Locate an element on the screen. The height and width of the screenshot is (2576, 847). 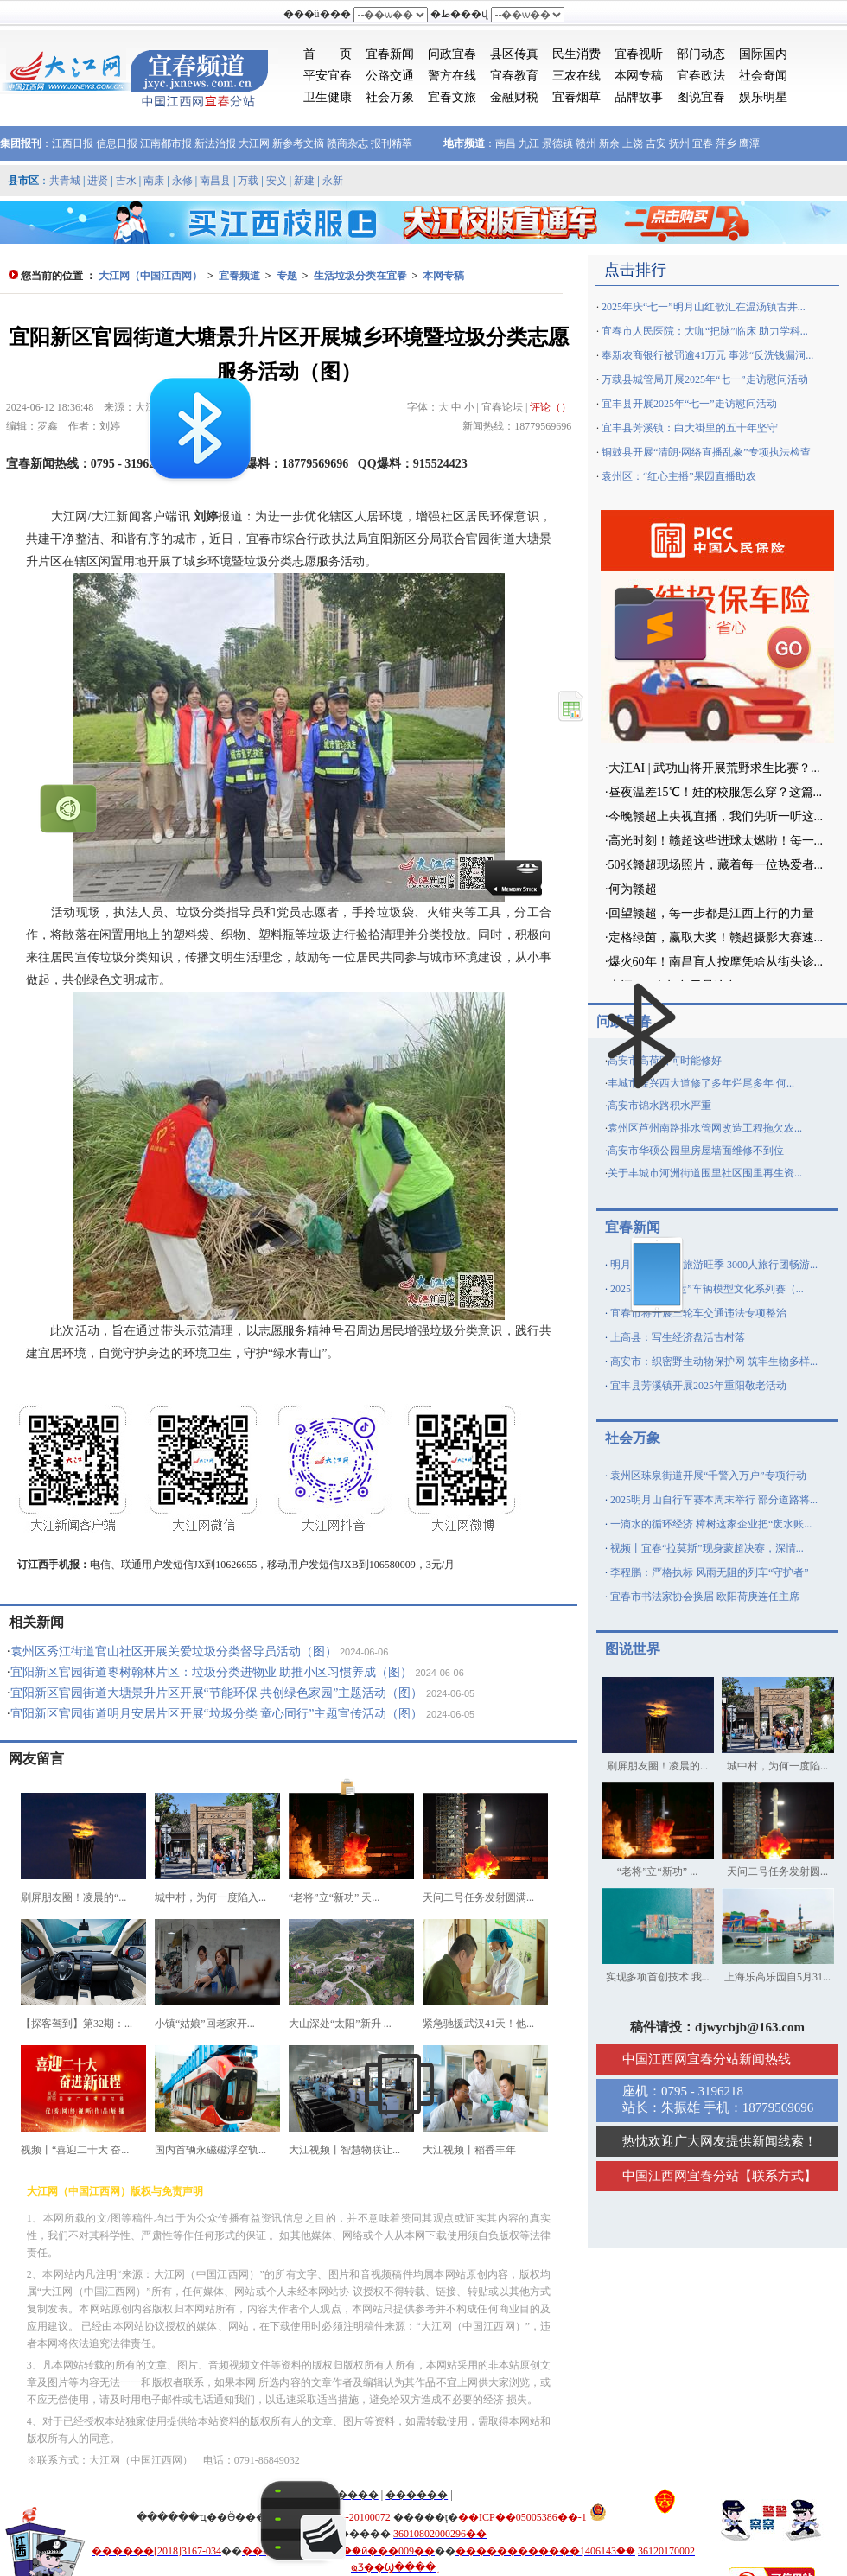
open sublime text project folder is located at coordinates (659, 626).